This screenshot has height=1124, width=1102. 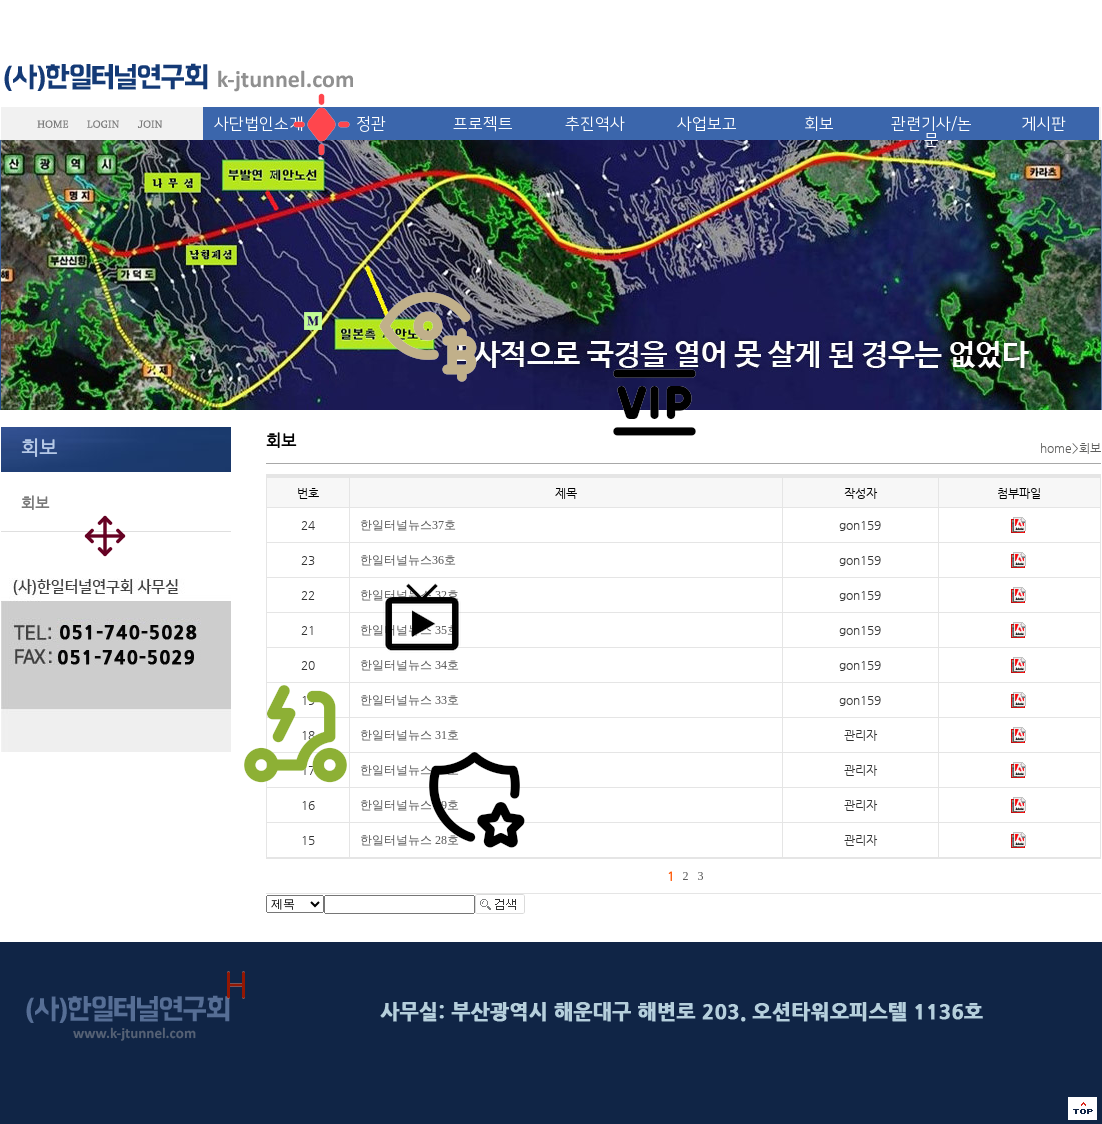 I want to click on watch live television or streaming content, so click(x=422, y=617).